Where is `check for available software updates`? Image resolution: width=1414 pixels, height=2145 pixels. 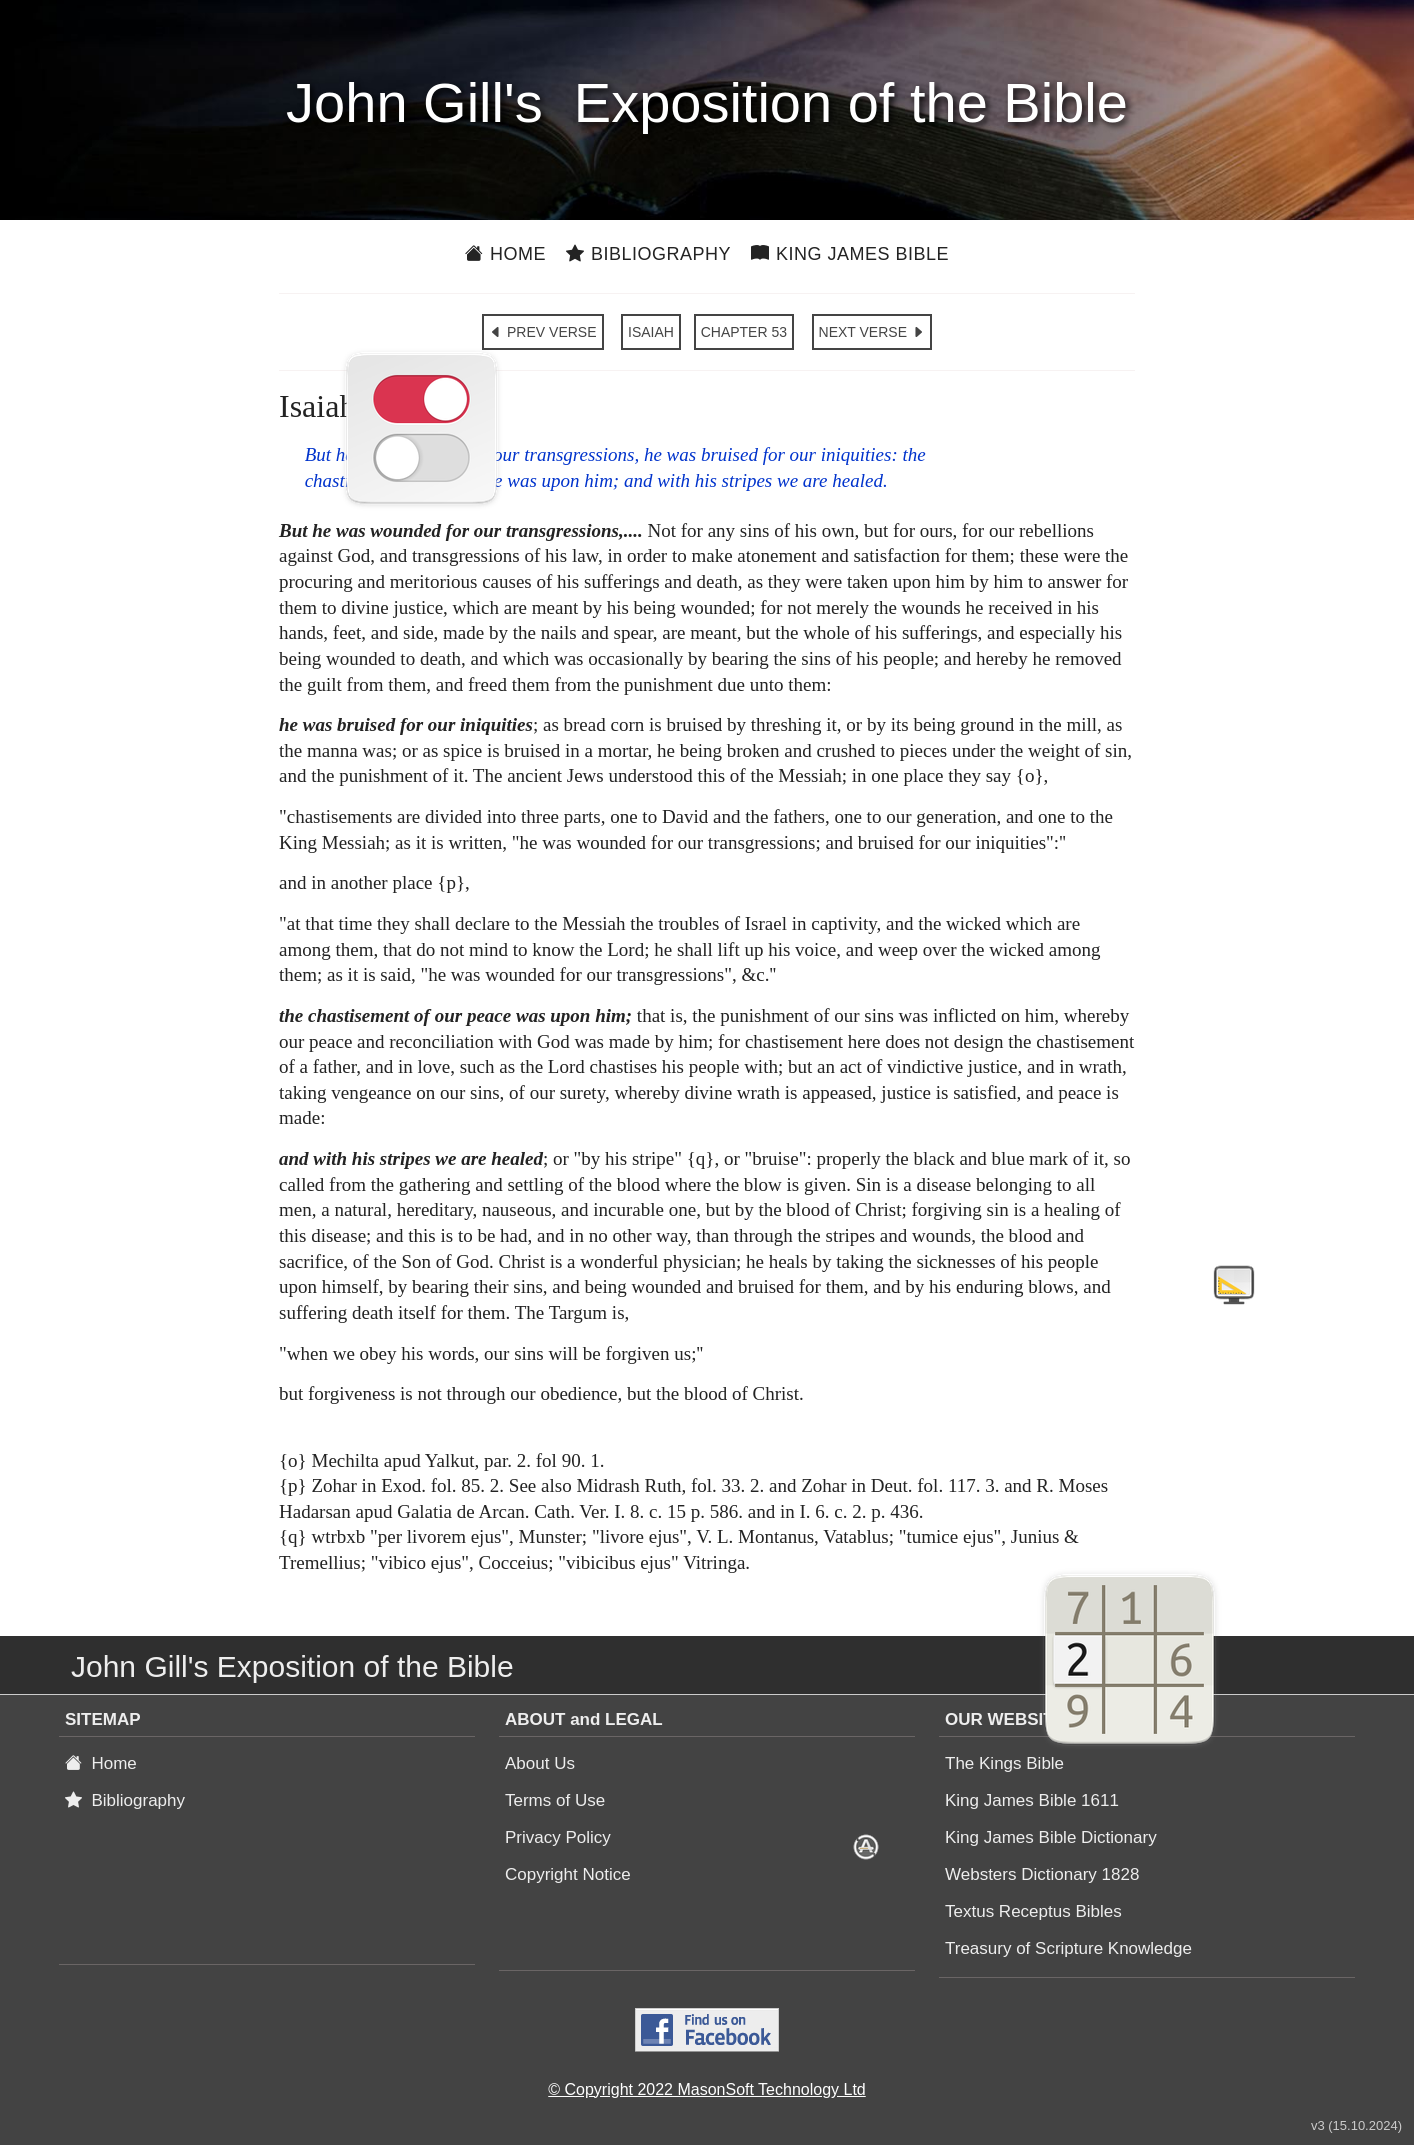
check for available software updates is located at coordinates (866, 1847).